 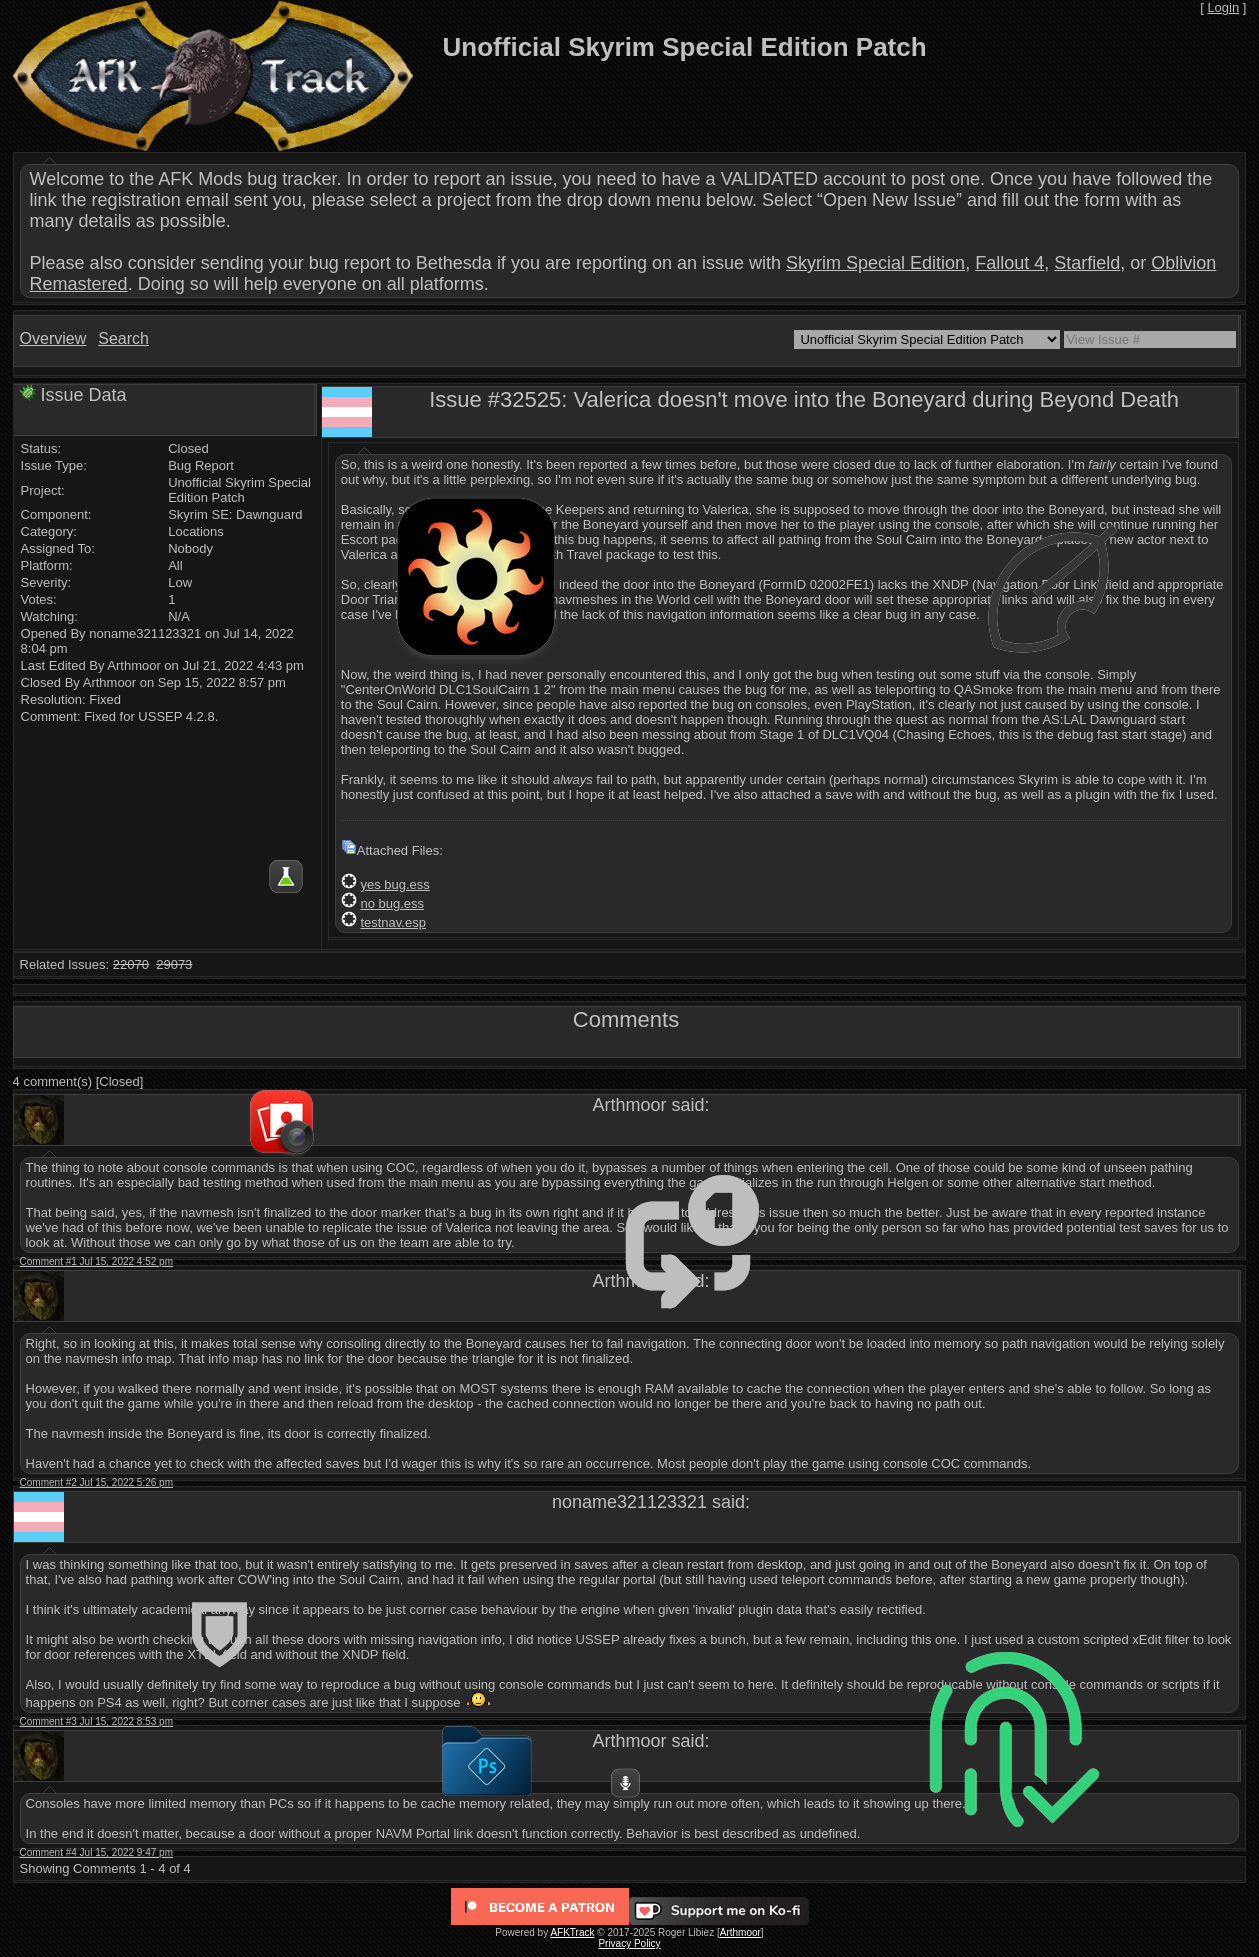 What do you see at coordinates (286, 877) in the screenshot?
I see `open science or chemistry-related applications` at bounding box center [286, 877].